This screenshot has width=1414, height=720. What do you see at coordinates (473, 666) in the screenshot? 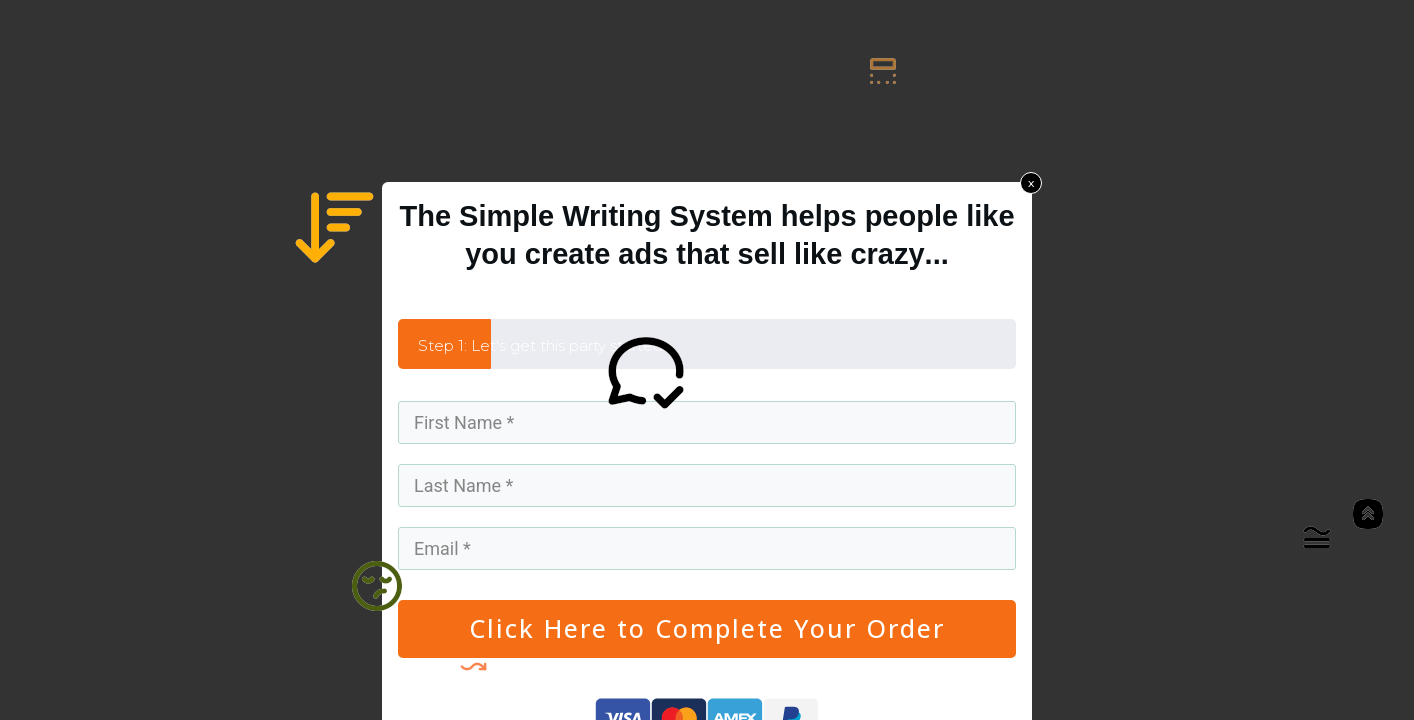
I see `indicates a flowing or wave-like transition downward` at bounding box center [473, 666].